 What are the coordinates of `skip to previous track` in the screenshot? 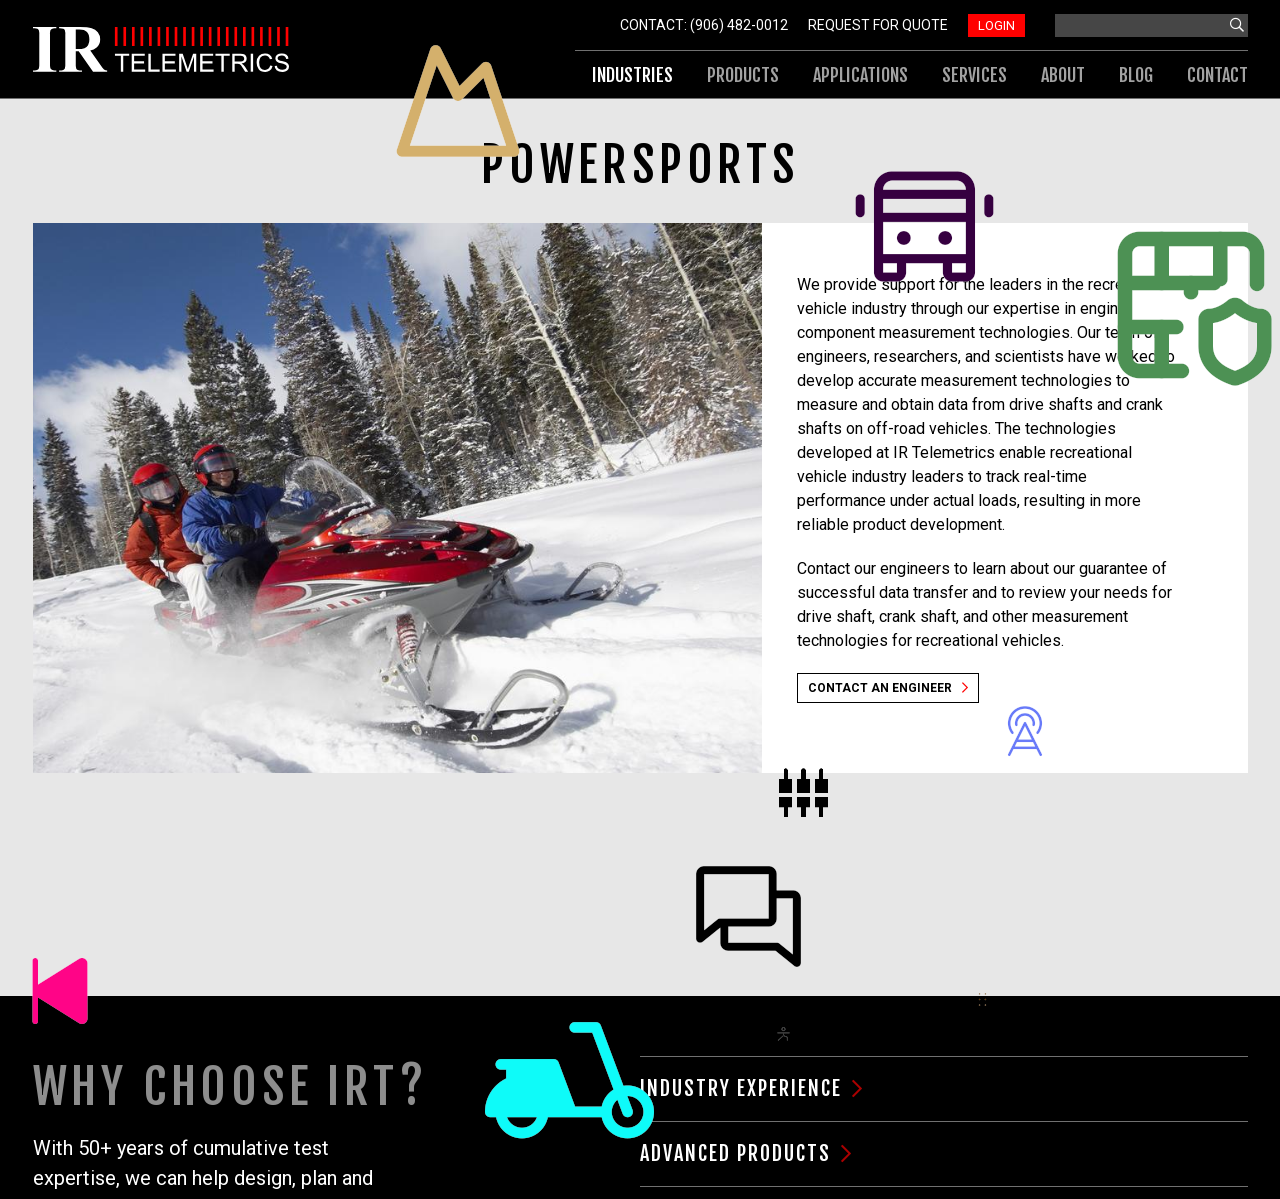 It's located at (60, 991).